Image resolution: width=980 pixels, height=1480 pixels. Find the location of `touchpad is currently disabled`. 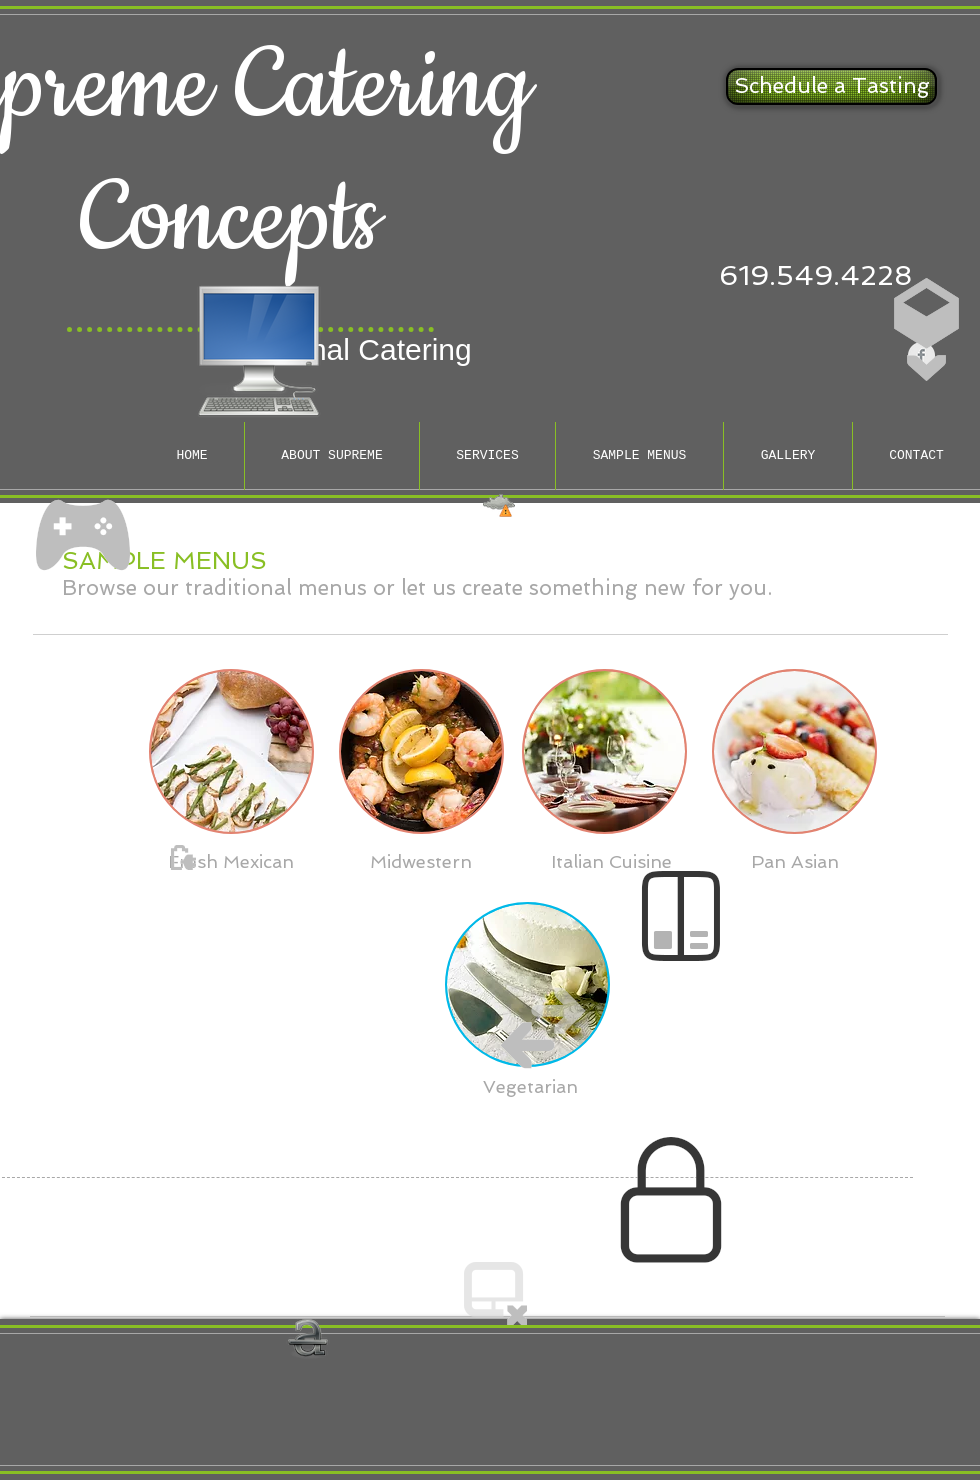

touchpad is currently disabled is located at coordinates (495, 1293).